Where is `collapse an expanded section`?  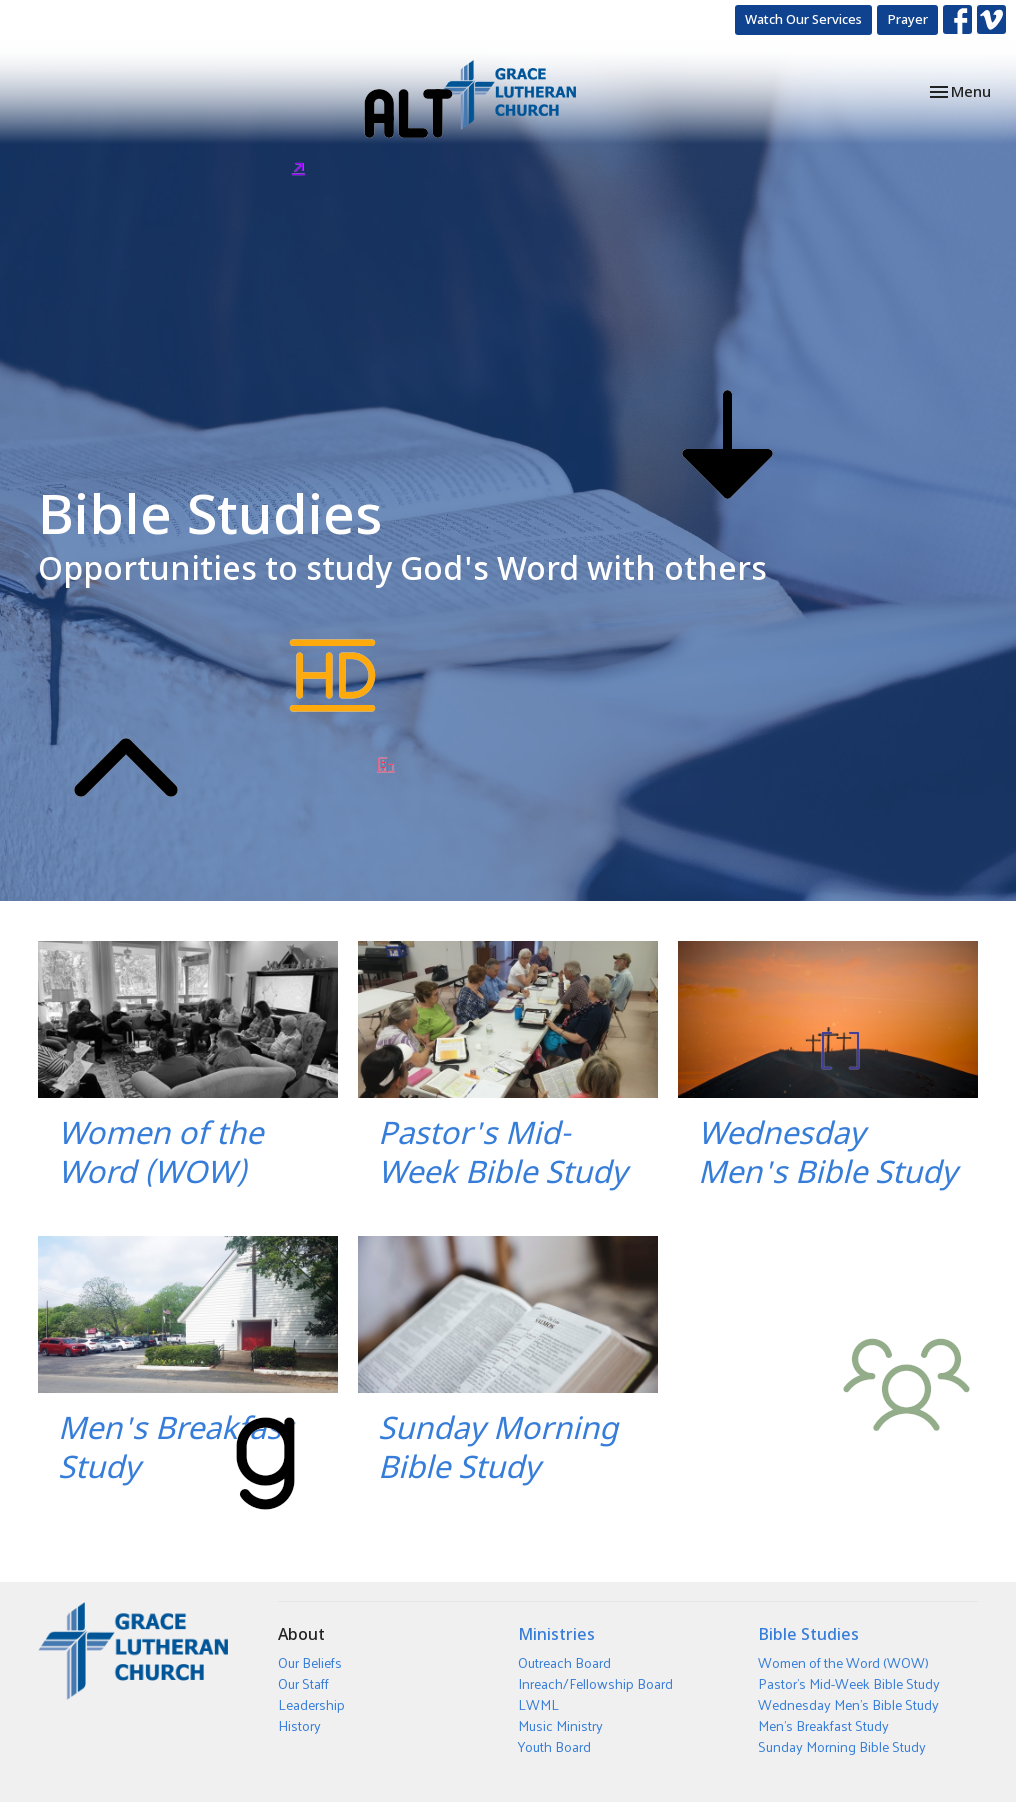
collapse an expanded section is located at coordinates (126, 772).